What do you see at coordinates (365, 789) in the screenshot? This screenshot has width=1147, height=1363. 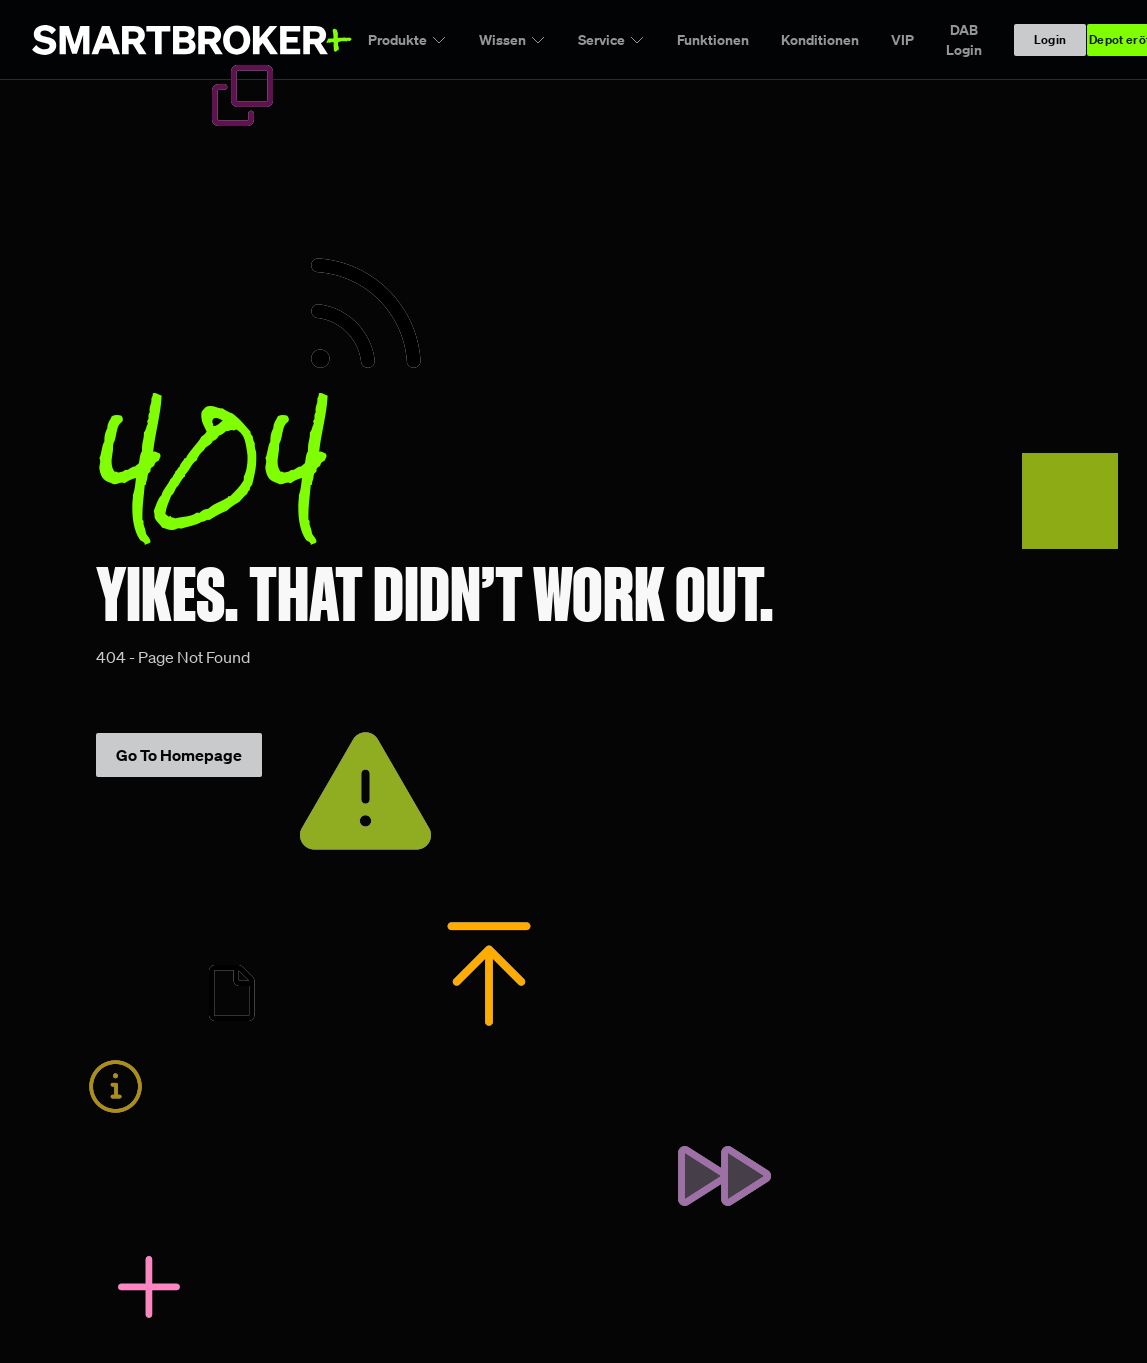 I see `indicates a warning or alert that requires attention` at bounding box center [365, 789].